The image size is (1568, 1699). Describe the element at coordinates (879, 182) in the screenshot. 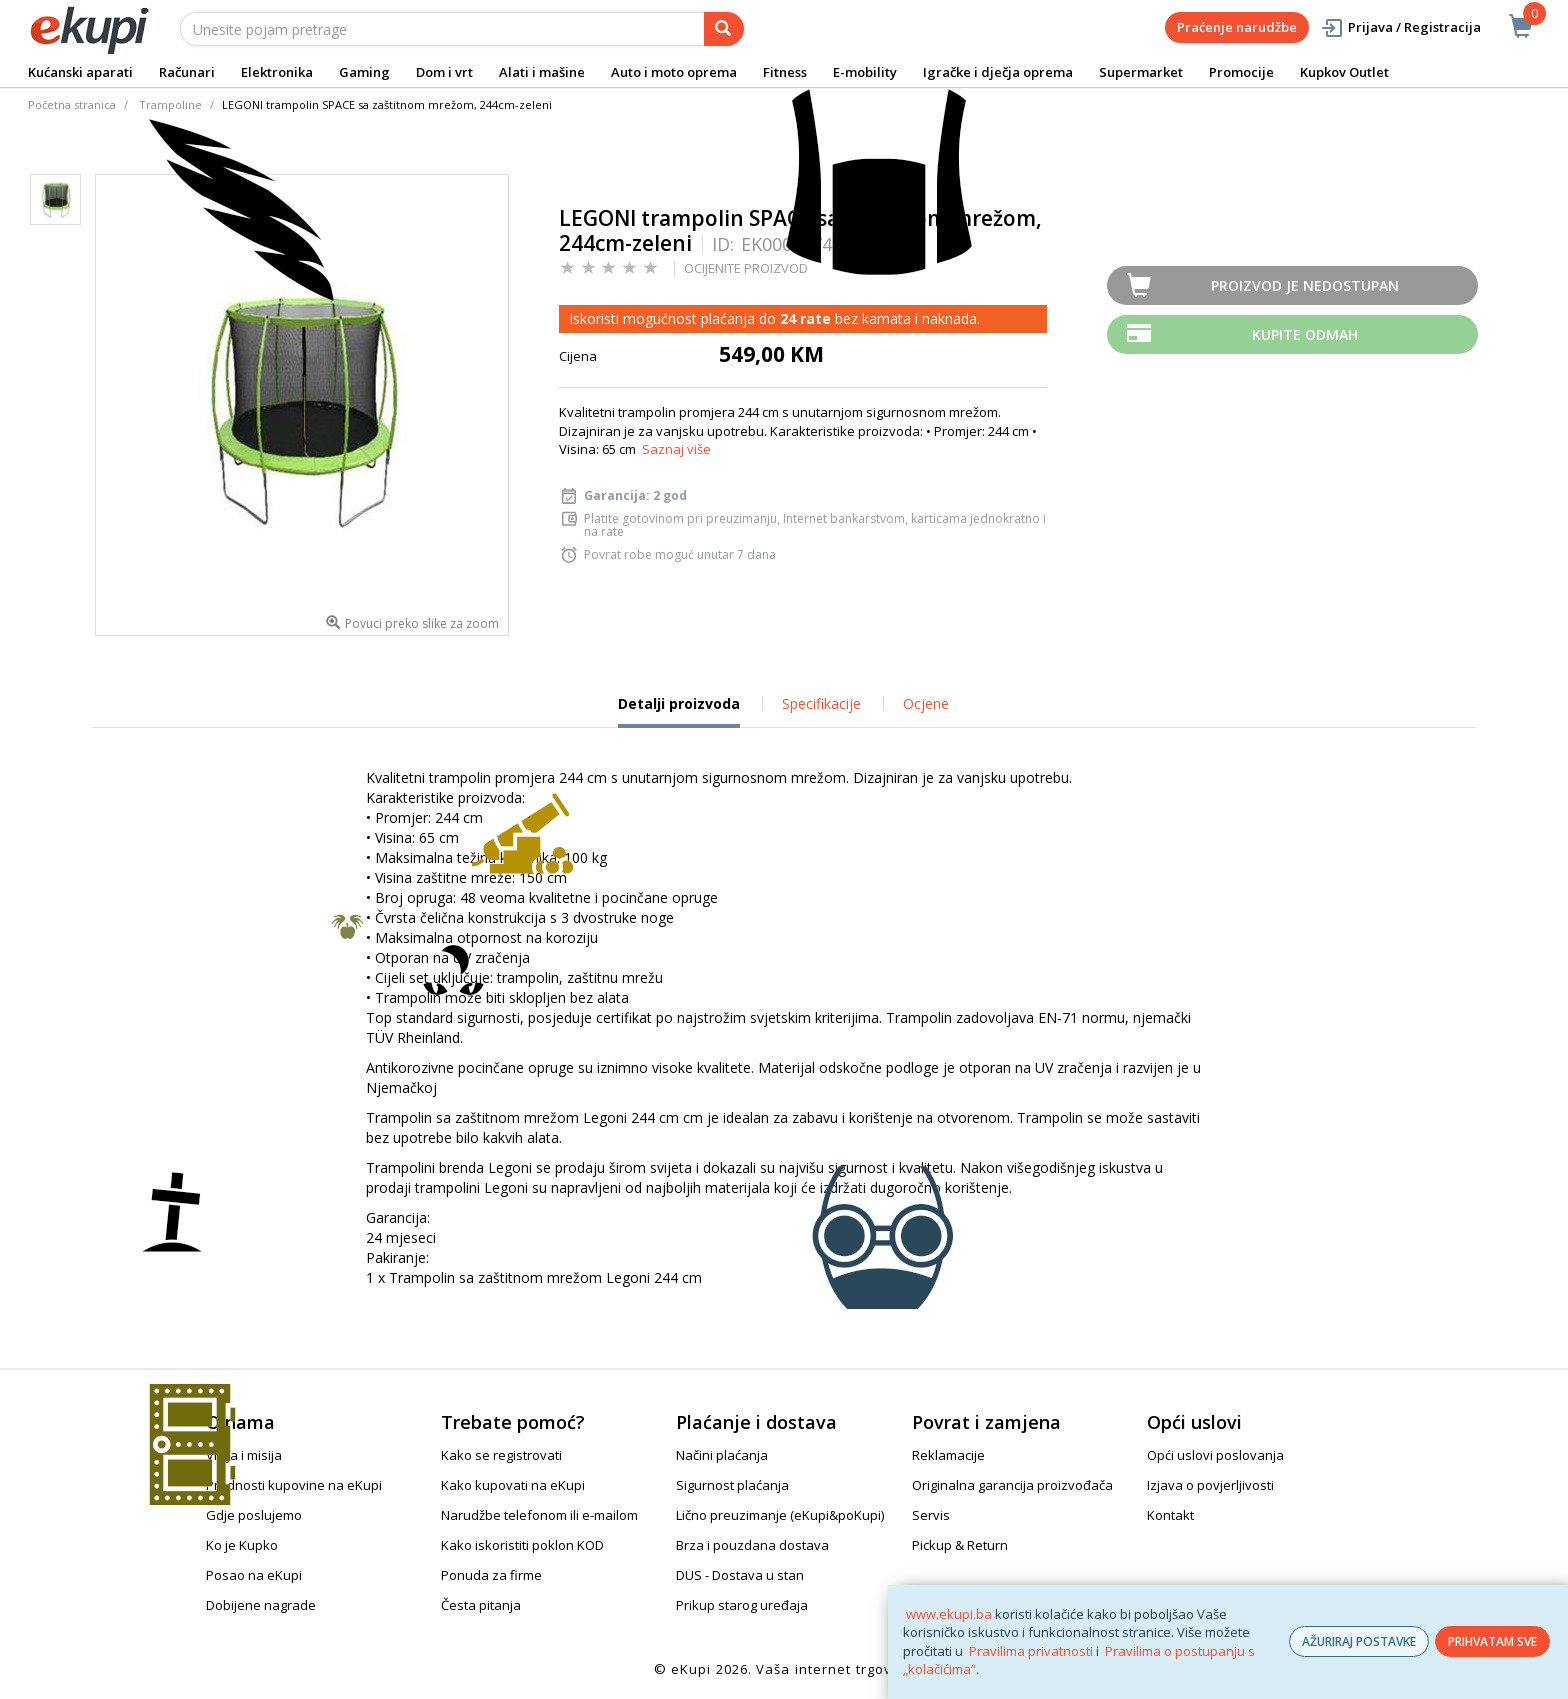

I see `enter the arena or battle mode` at that location.